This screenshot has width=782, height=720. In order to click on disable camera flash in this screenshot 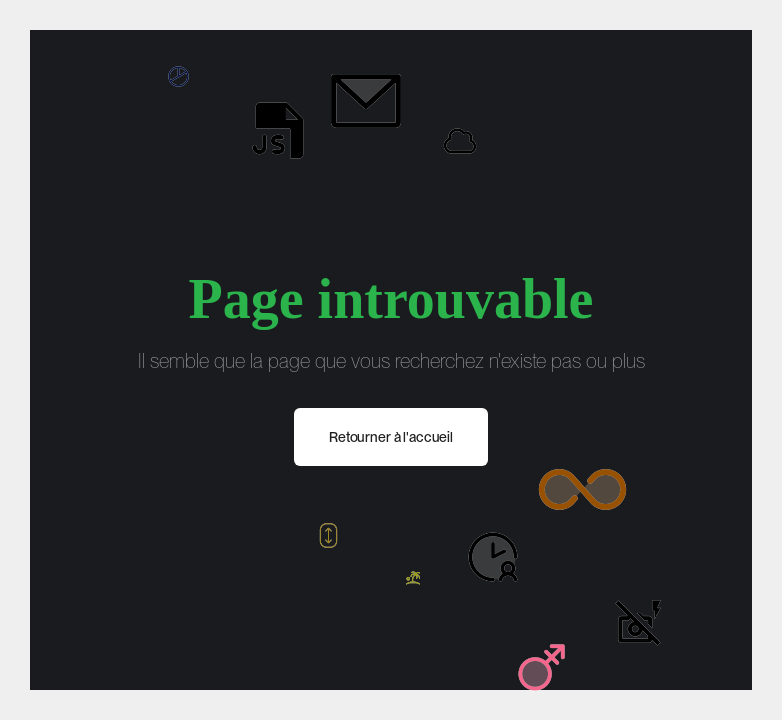, I will do `click(639, 621)`.